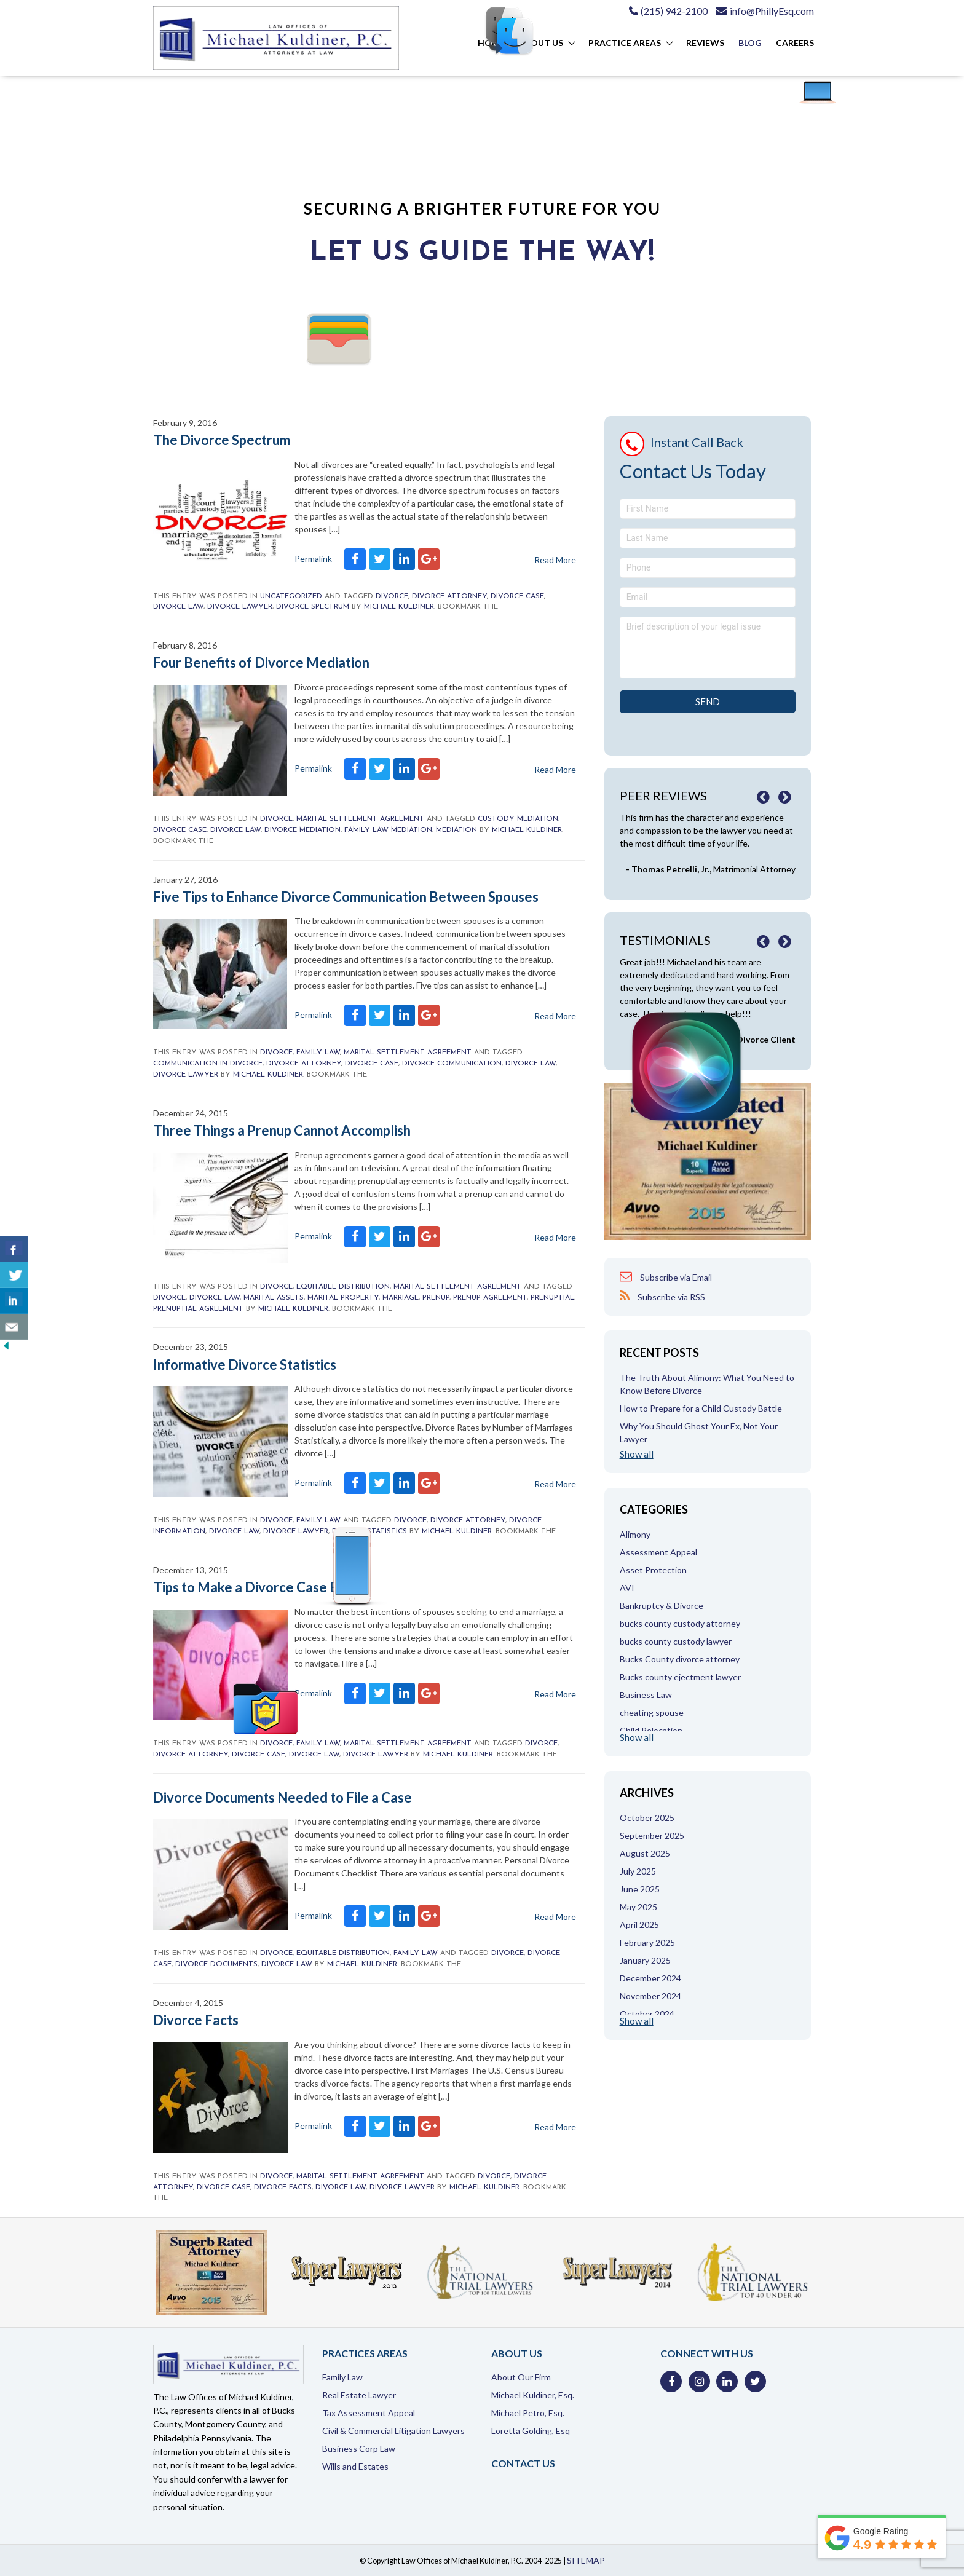  Describe the element at coordinates (352, 1567) in the screenshot. I see `manage connected iPhone device` at that location.